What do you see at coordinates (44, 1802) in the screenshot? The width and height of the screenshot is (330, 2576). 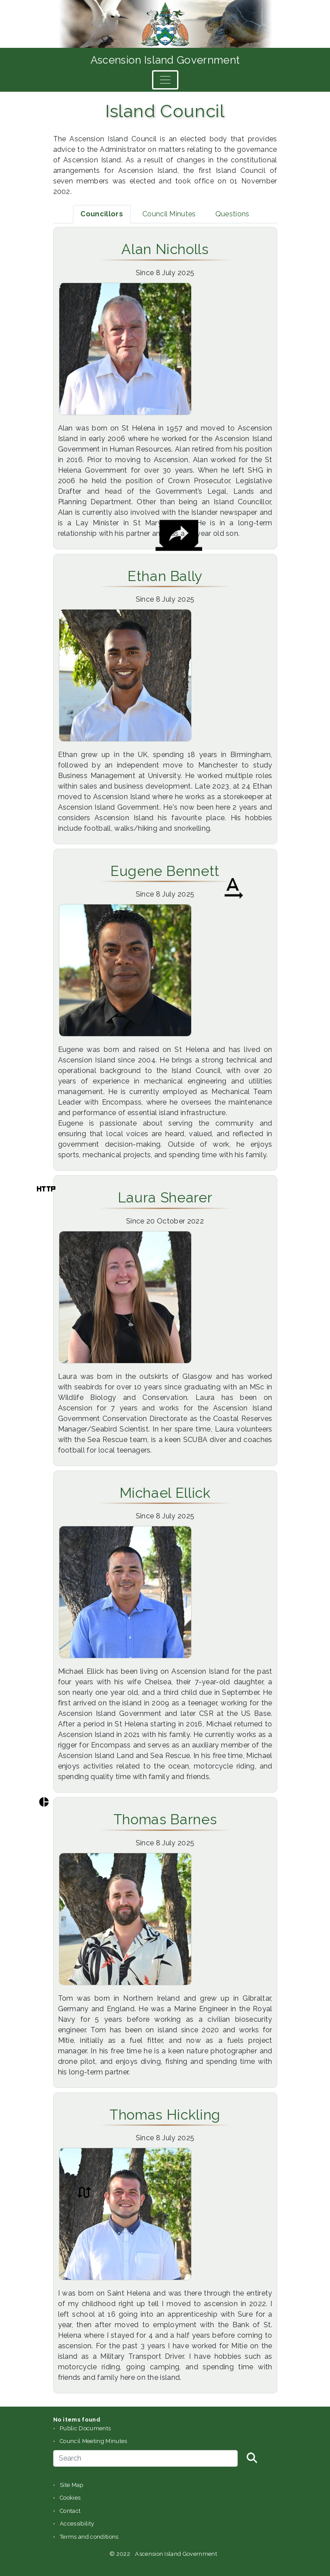 I see `view data breakdown or statistics` at bounding box center [44, 1802].